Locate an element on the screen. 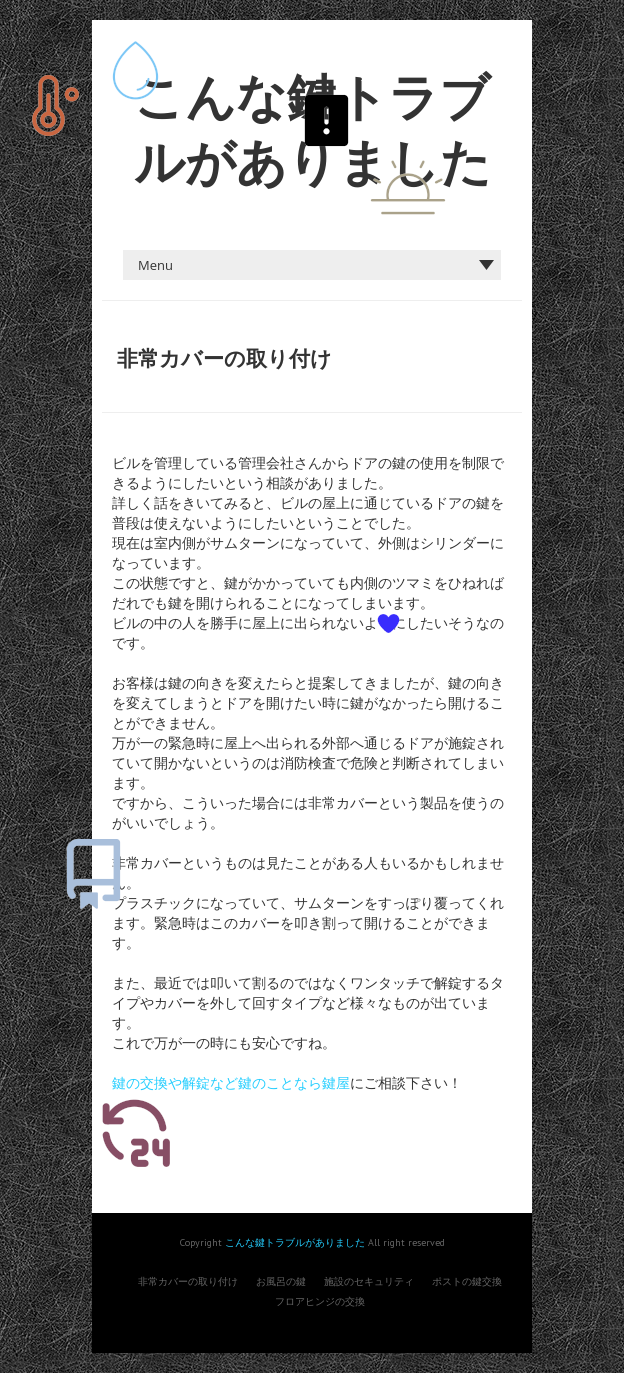 The width and height of the screenshot is (624, 1373). adjust water or hydration settings is located at coordinates (135, 72).